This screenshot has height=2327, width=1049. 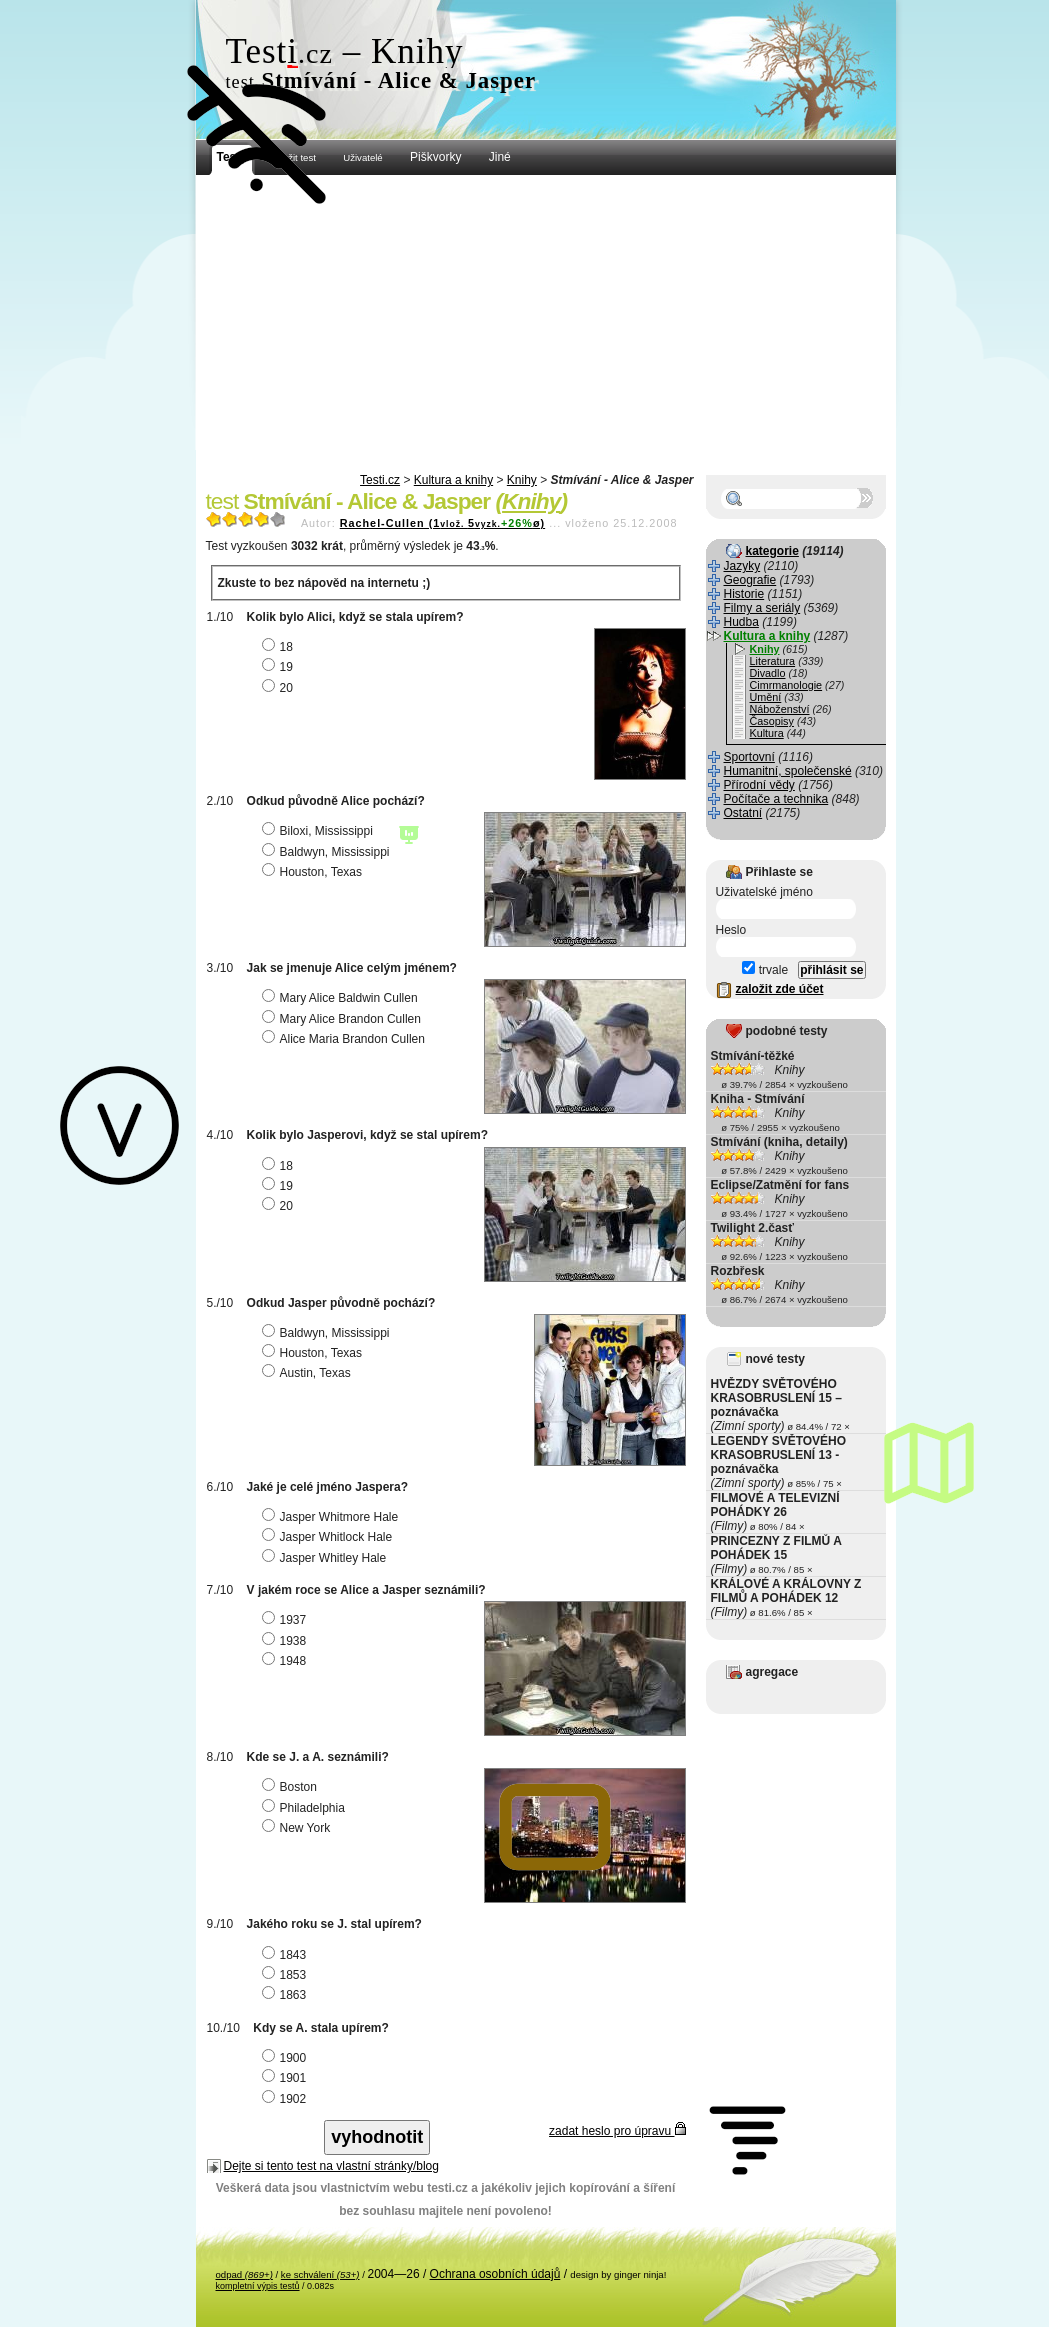 What do you see at coordinates (256, 134) in the screenshot?
I see `indicates wifi is currently disabled` at bounding box center [256, 134].